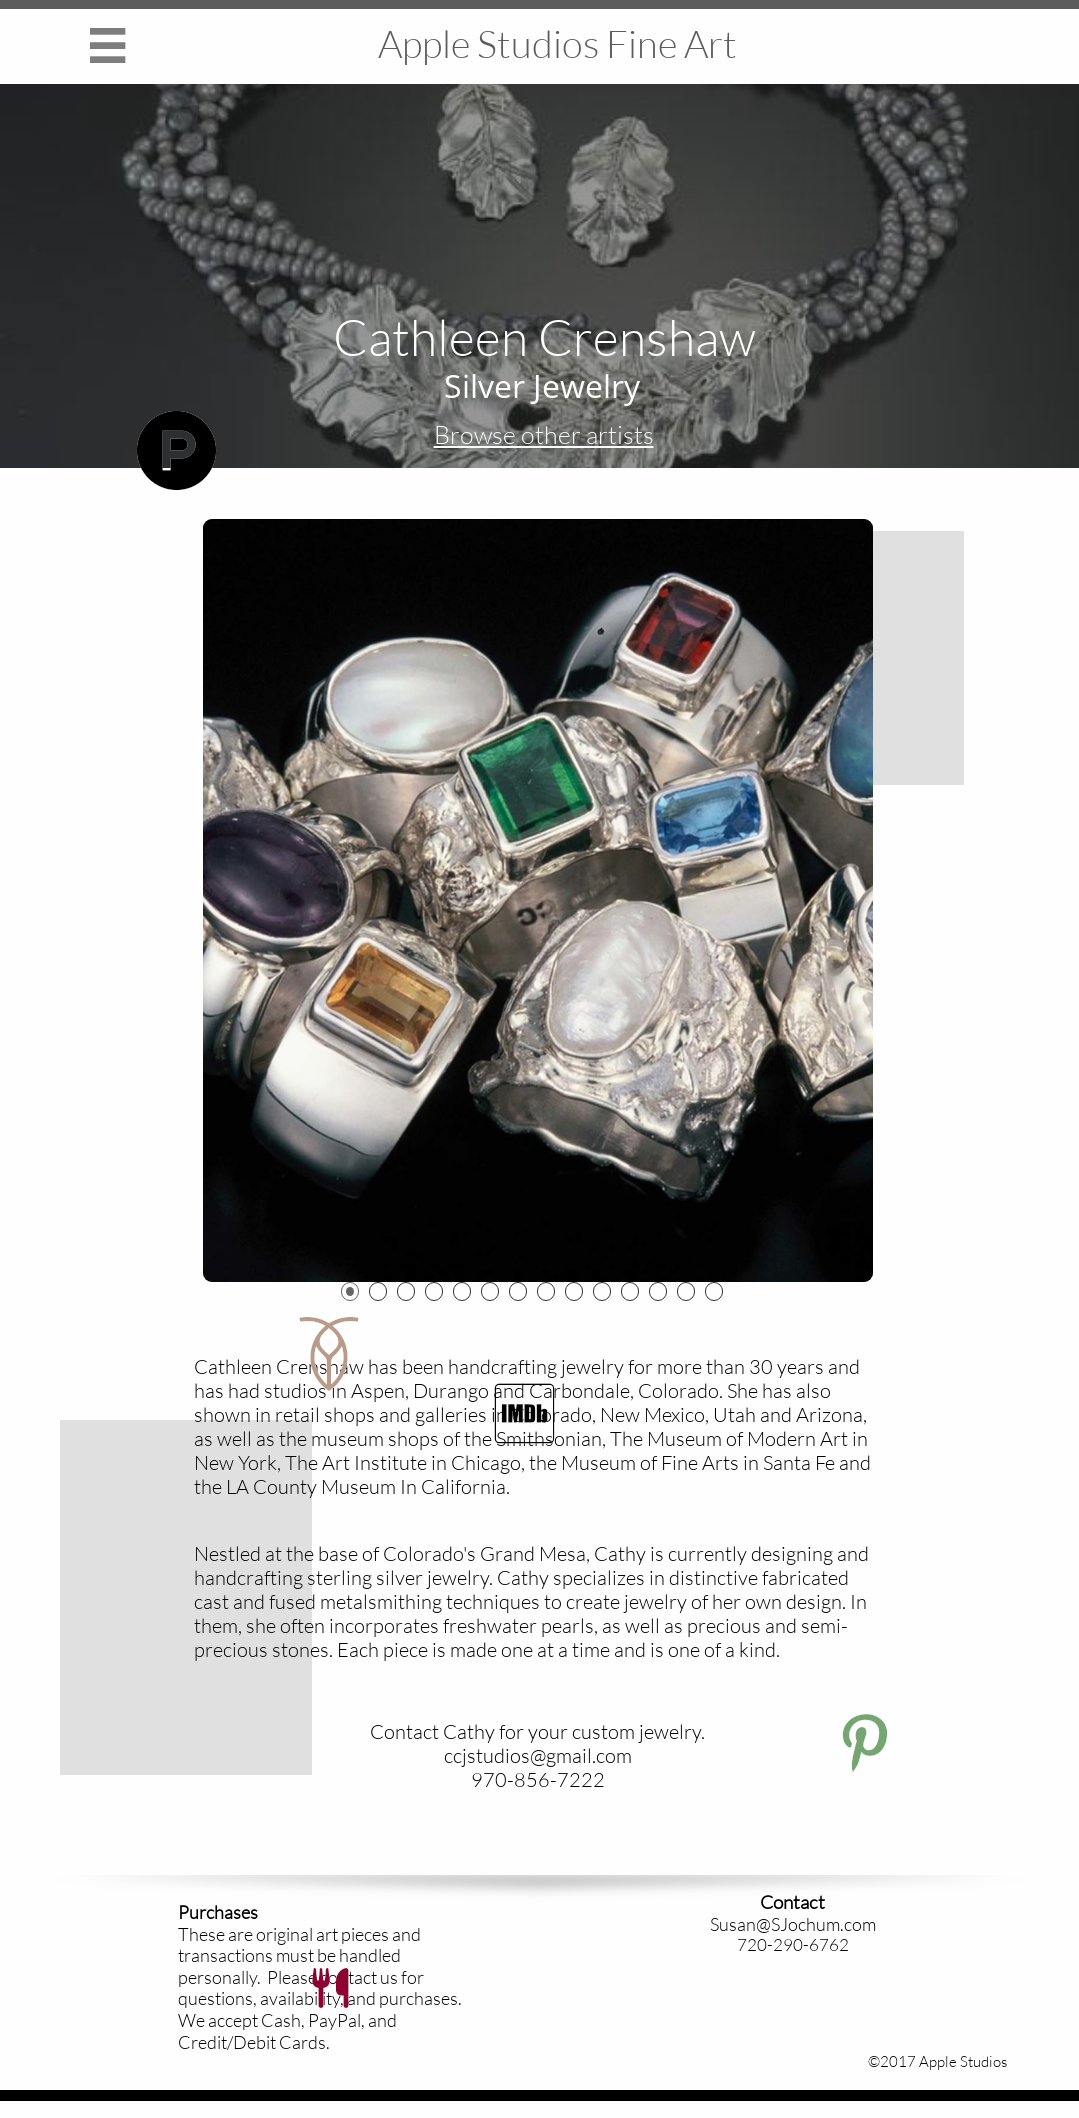 Image resolution: width=1079 pixels, height=2118 pixels. What do you see at coordinates (176, 450) in the screenshot?
I see `visit Product Hunt website or app` at bounding box center [176, 450].